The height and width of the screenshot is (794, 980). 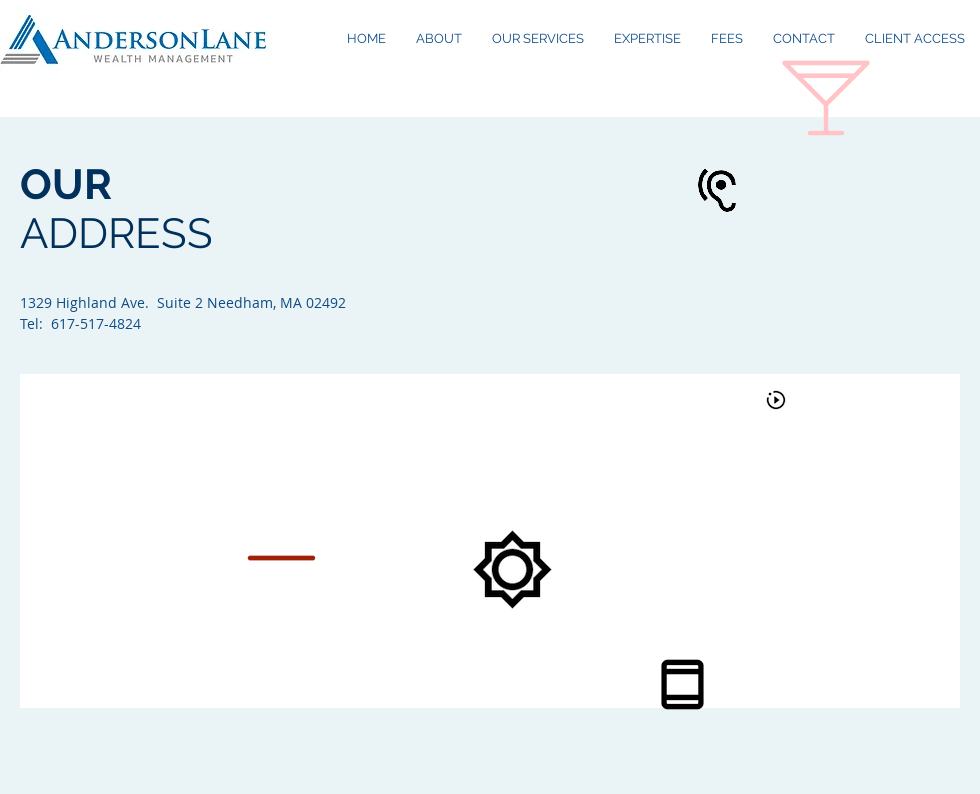 I want to click on access hearing or audio accessibility settings, so click(x=717, y=191).